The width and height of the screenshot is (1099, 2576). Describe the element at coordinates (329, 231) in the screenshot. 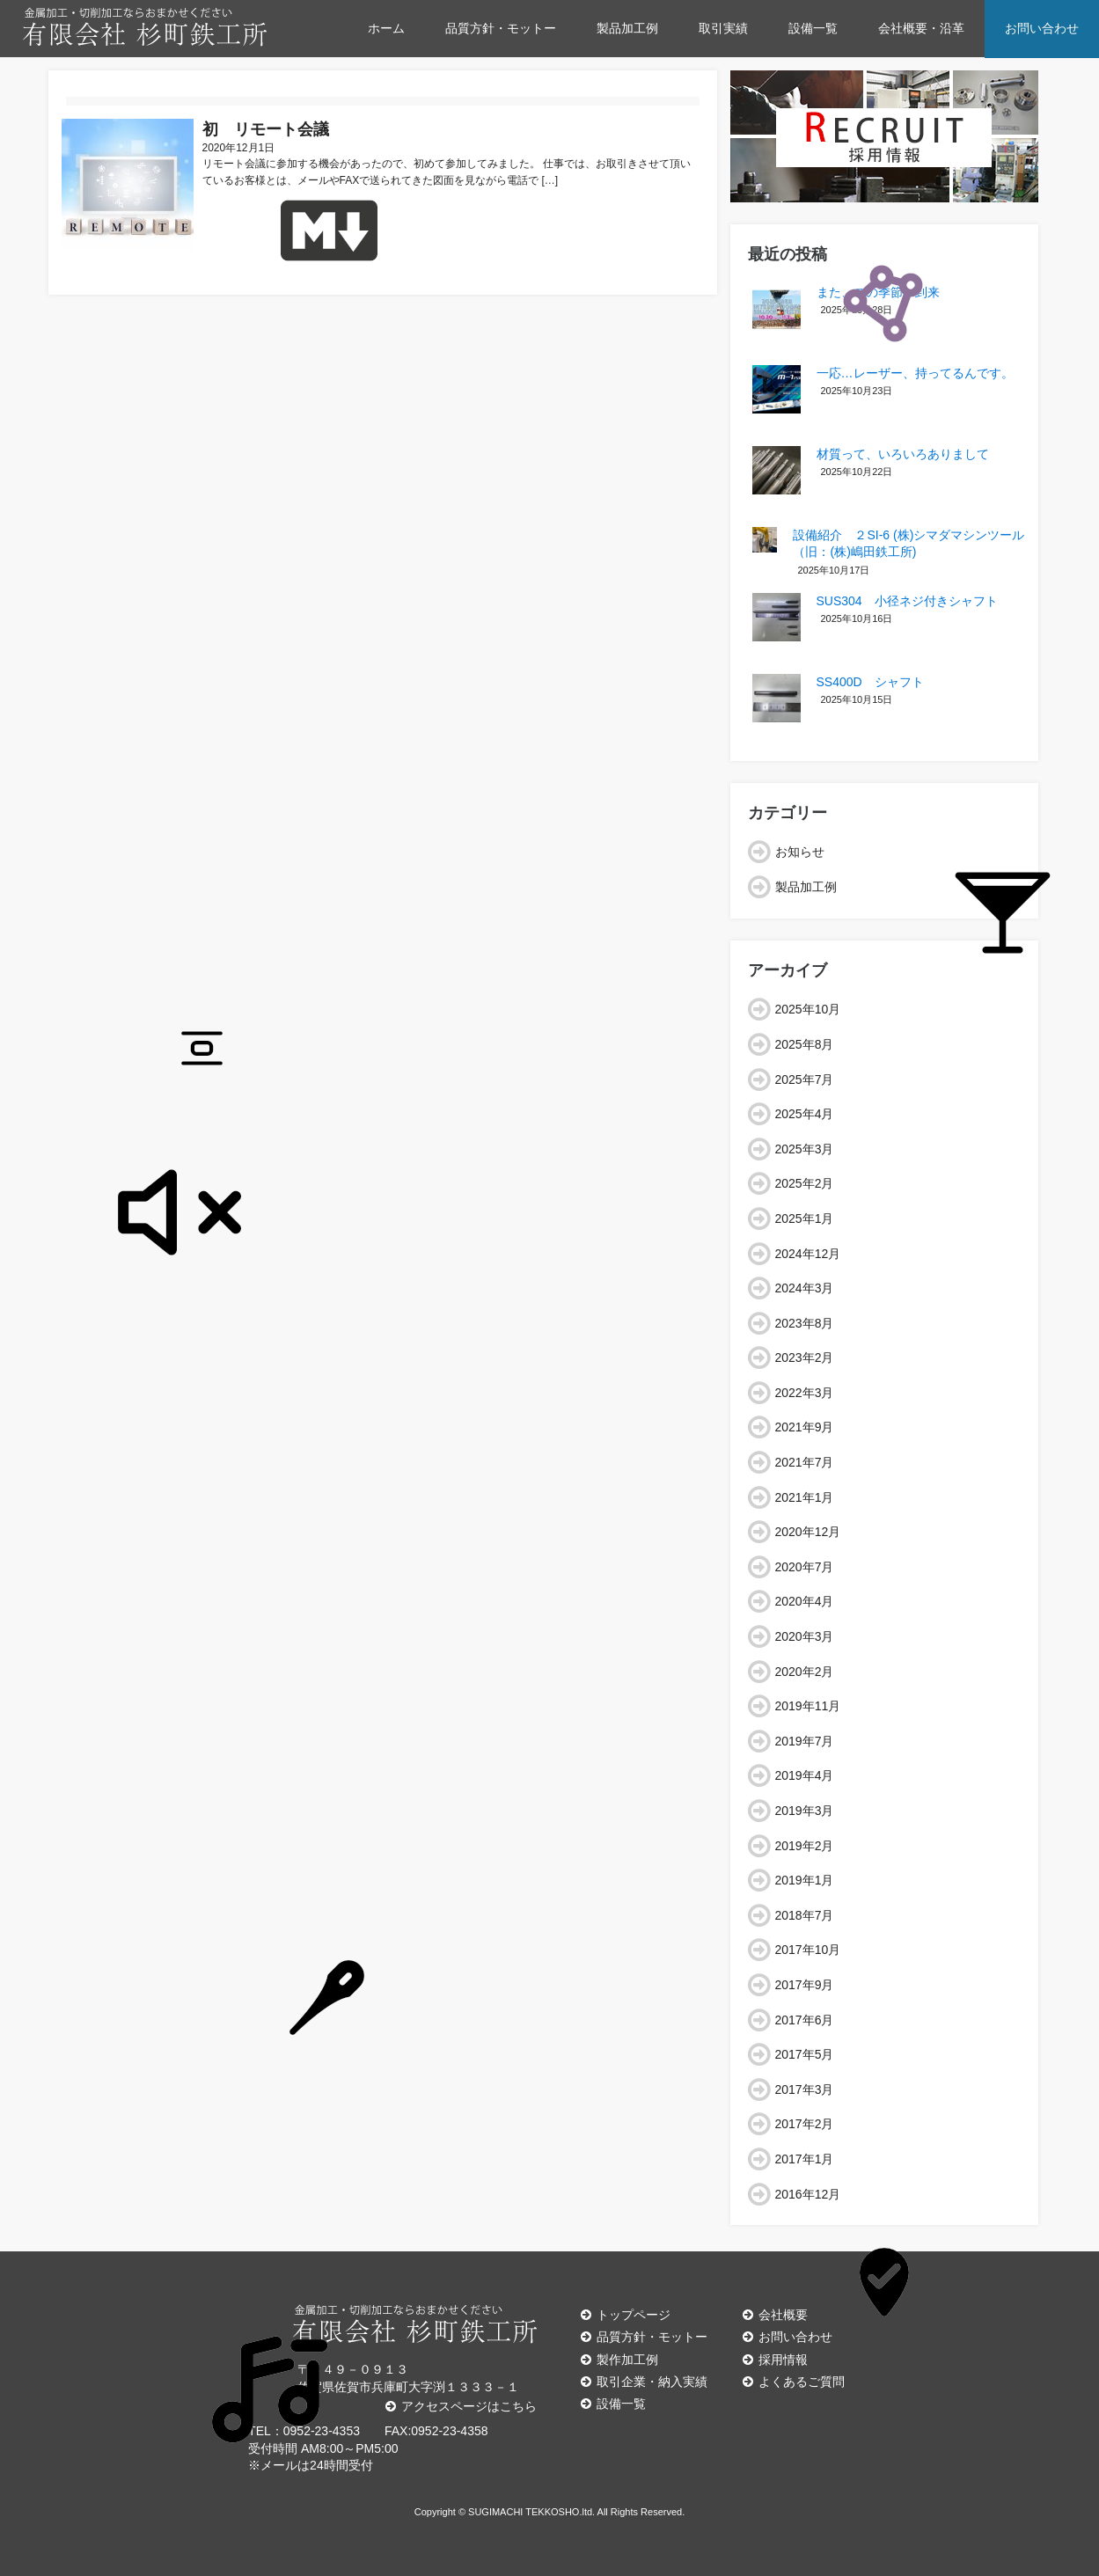

I see `format text using markdown` at that location.